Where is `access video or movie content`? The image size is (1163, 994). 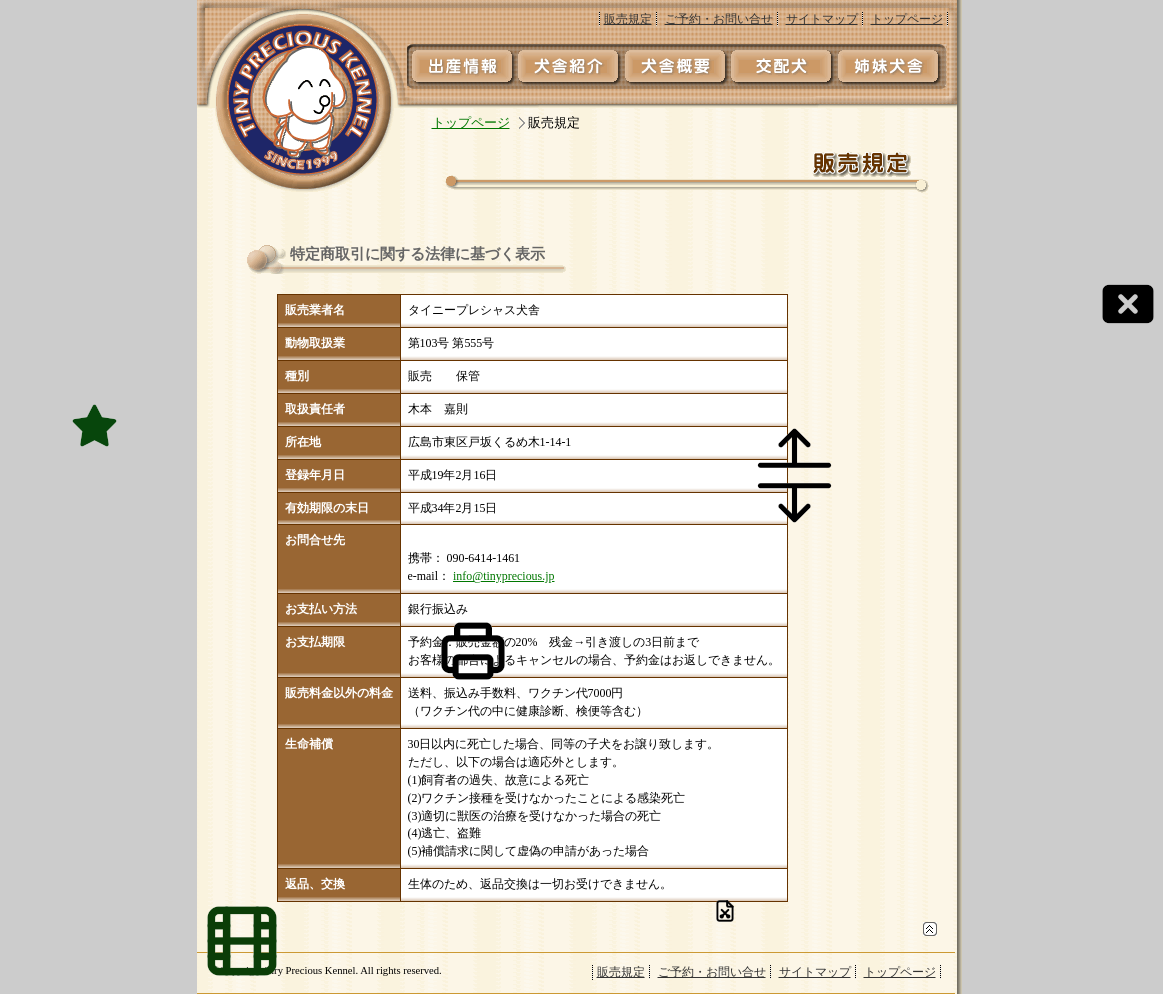 access video or movie content is located at coordinates (242, 941).